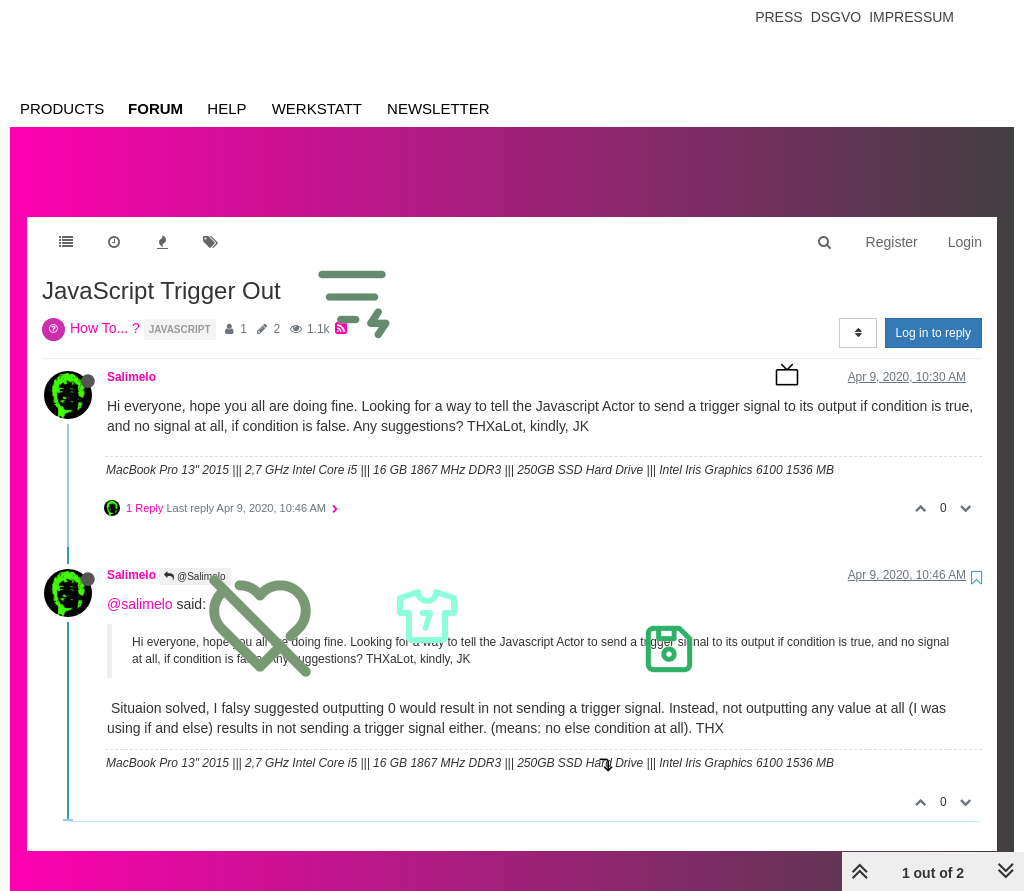 The height and width of the screenshot is (891, 1024). I want to click on move content to the right and down, so click(605, 764).